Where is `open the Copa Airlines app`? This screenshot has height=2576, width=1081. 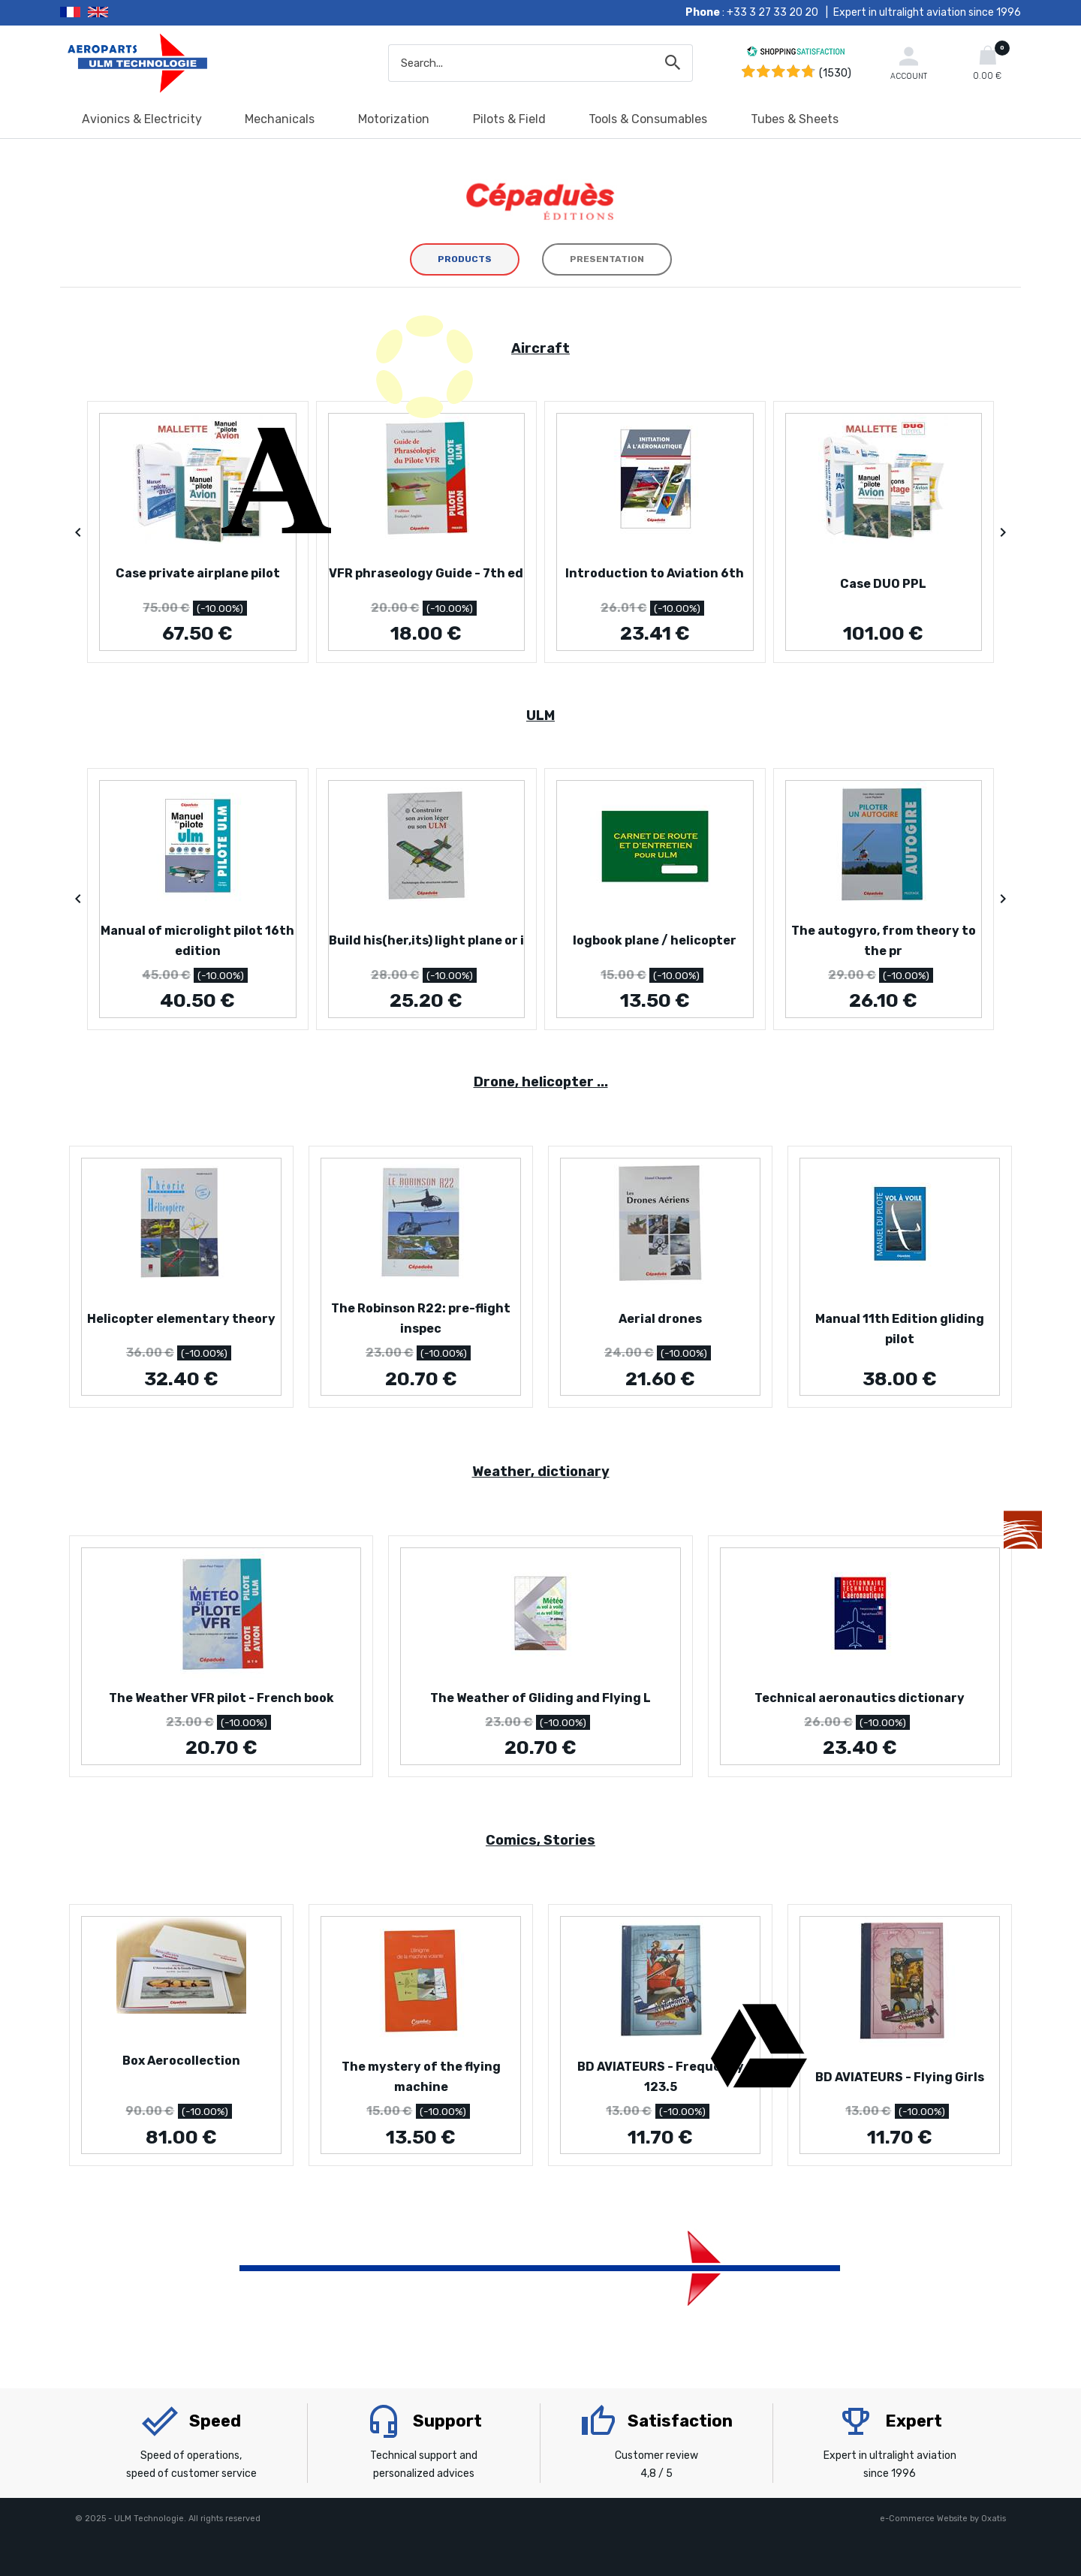
open the Copa Airlines app is located at coordinates (1022, 1529).